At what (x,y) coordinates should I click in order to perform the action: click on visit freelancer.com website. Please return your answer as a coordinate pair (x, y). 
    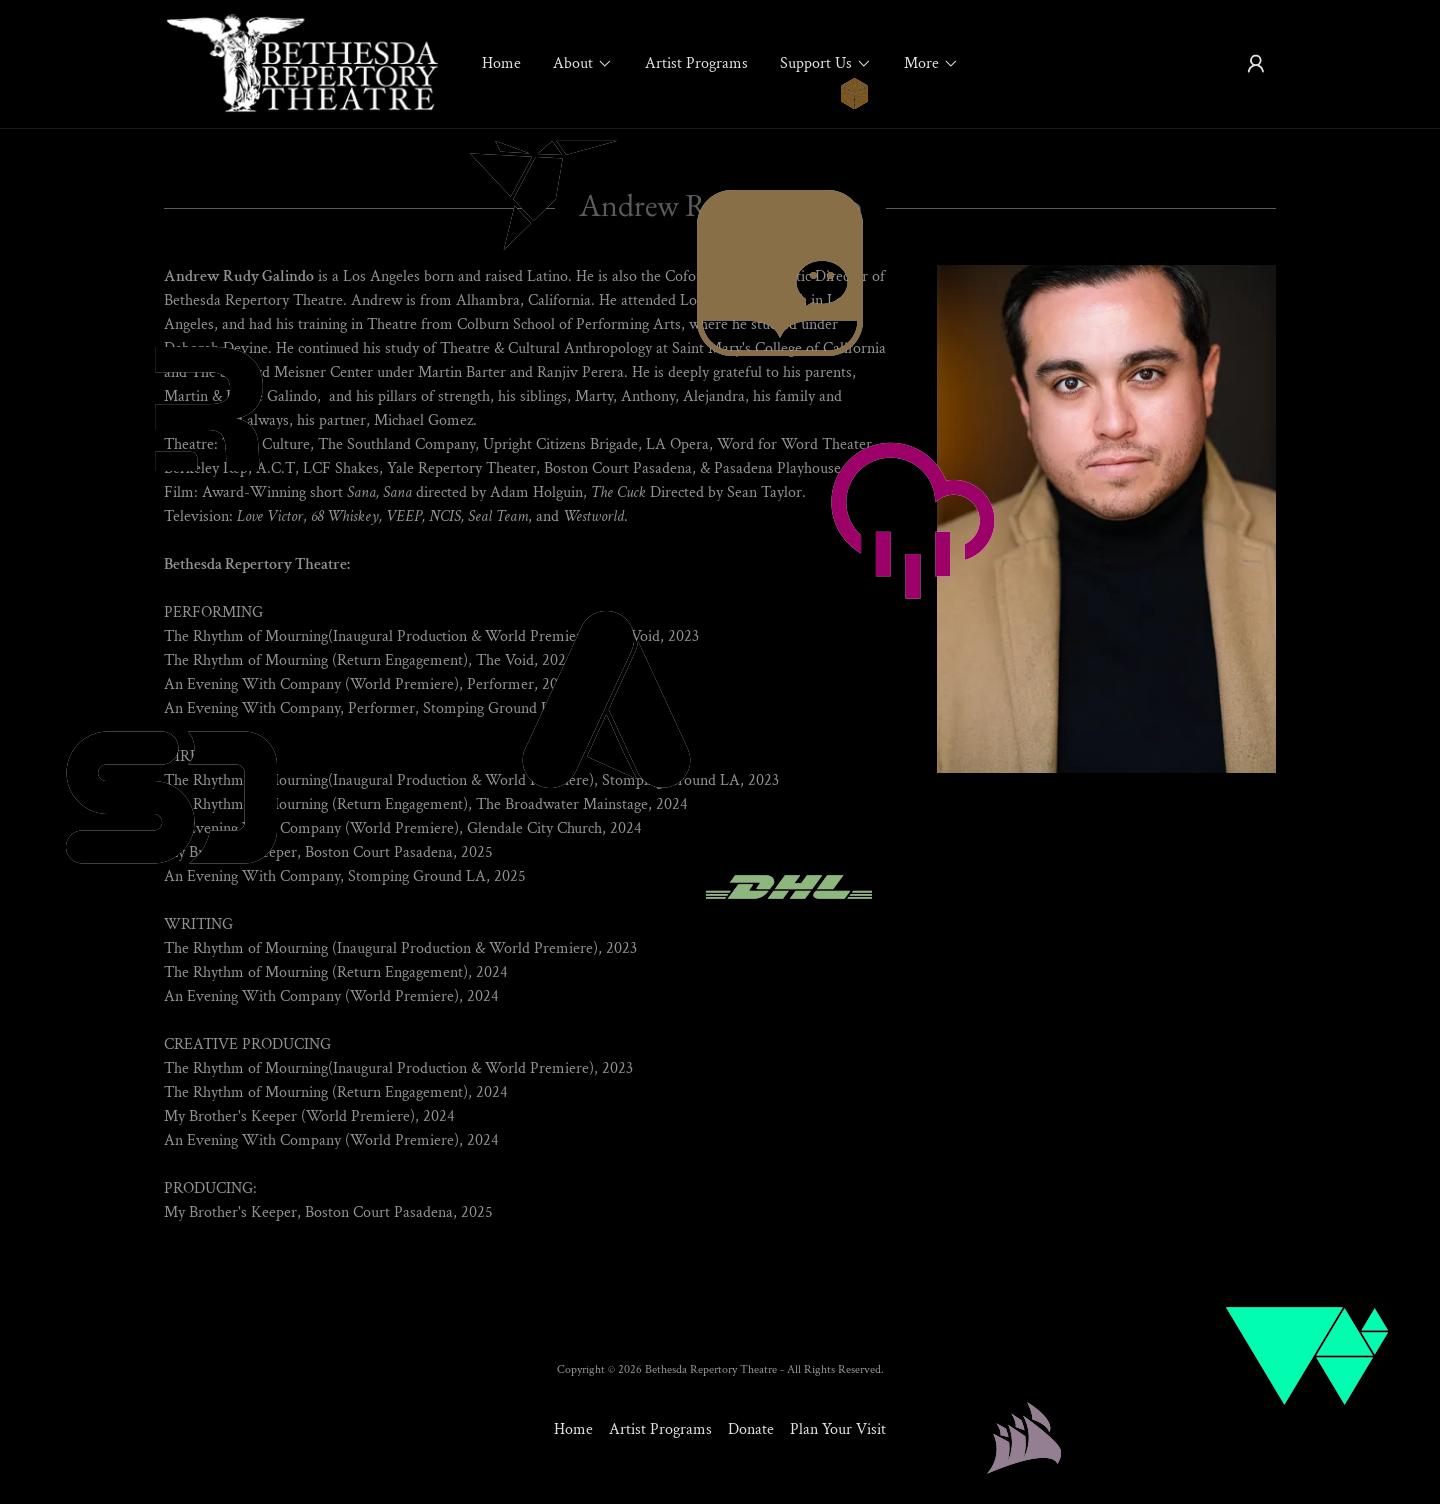
    Looking at the image, I should click on (543, 195).